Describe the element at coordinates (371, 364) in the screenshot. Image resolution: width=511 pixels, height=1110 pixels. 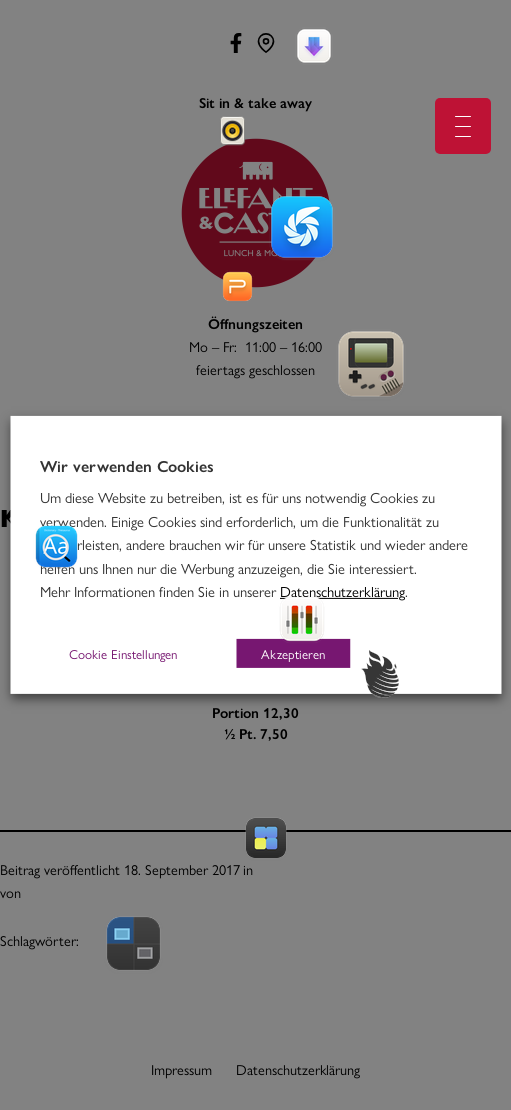
I see `launch cartridges retro game emulator` at that location.